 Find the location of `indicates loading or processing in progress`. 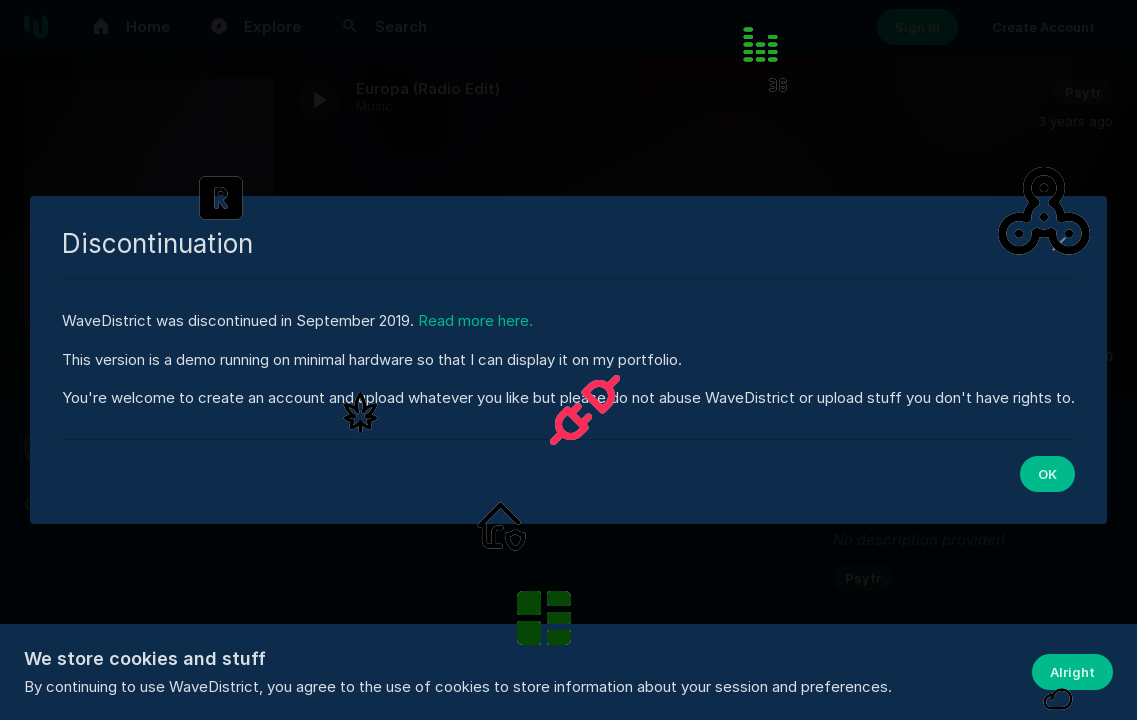

indicates loading or processing in progress is located at coordinates (1044, 217).